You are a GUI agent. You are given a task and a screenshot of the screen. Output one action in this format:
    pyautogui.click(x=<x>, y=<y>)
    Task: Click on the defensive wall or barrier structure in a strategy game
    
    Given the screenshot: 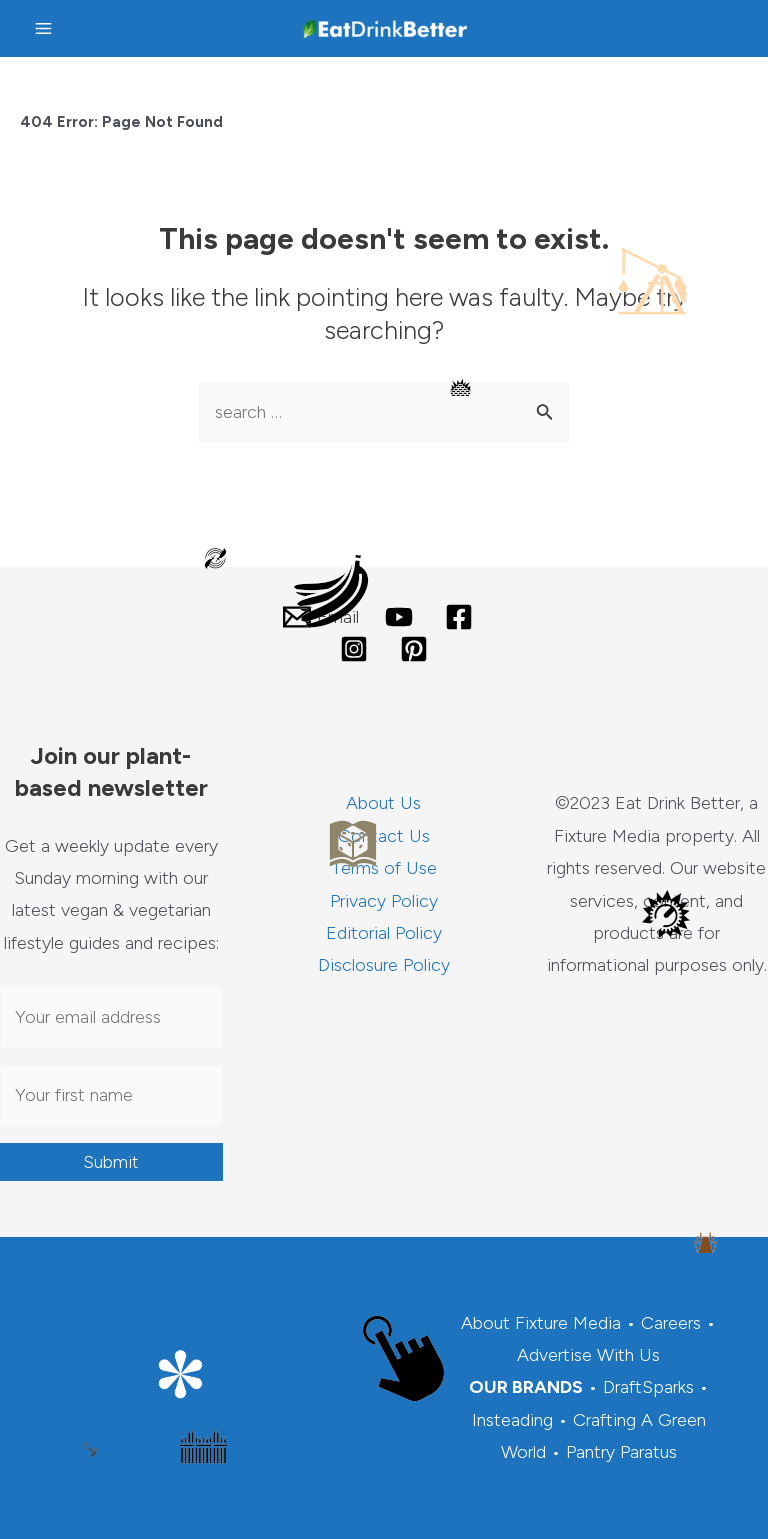 What is the action you would take?
    pyautogui.click(x=203, y=1440)
    